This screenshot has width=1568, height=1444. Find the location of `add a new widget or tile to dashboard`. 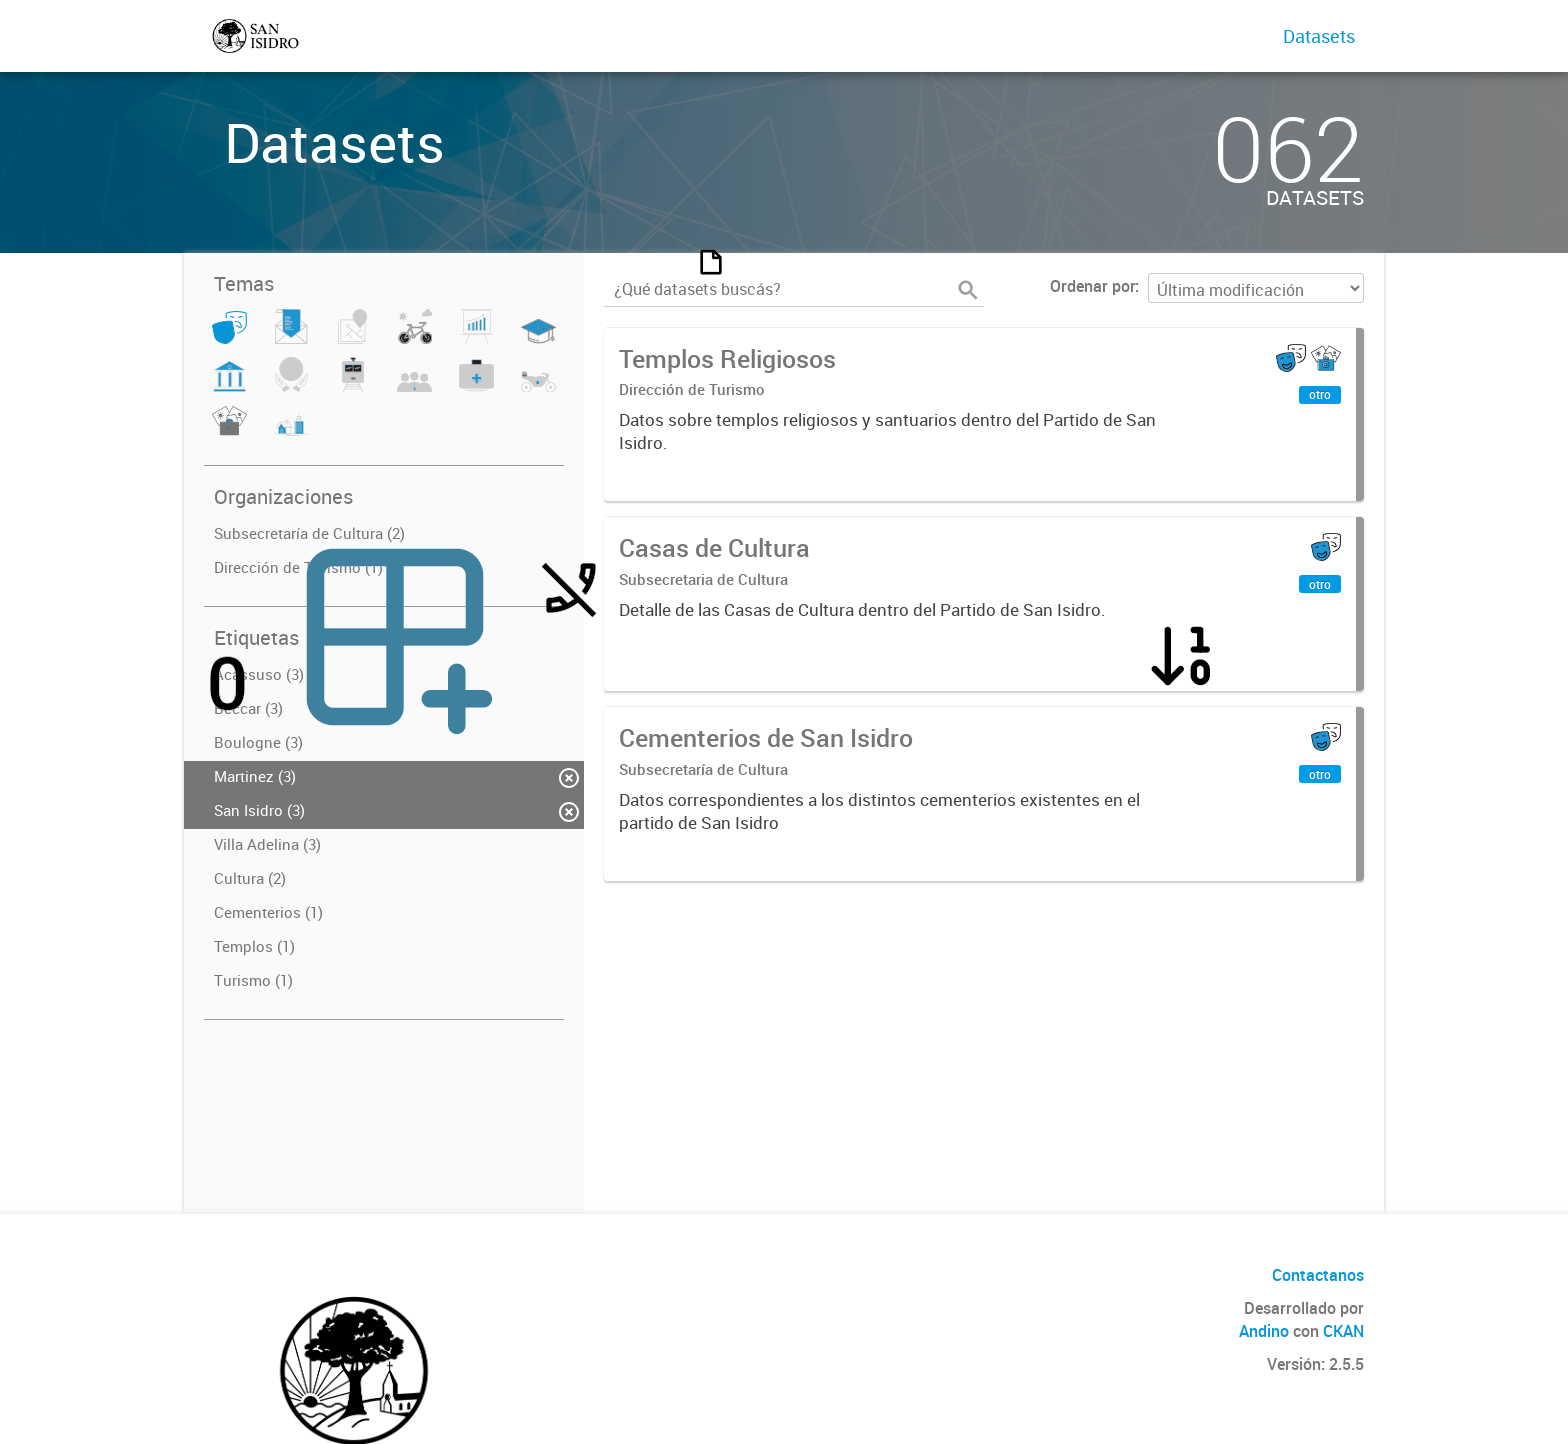

add a new widget or tile to dashboard is located at coordinates (395, 637).